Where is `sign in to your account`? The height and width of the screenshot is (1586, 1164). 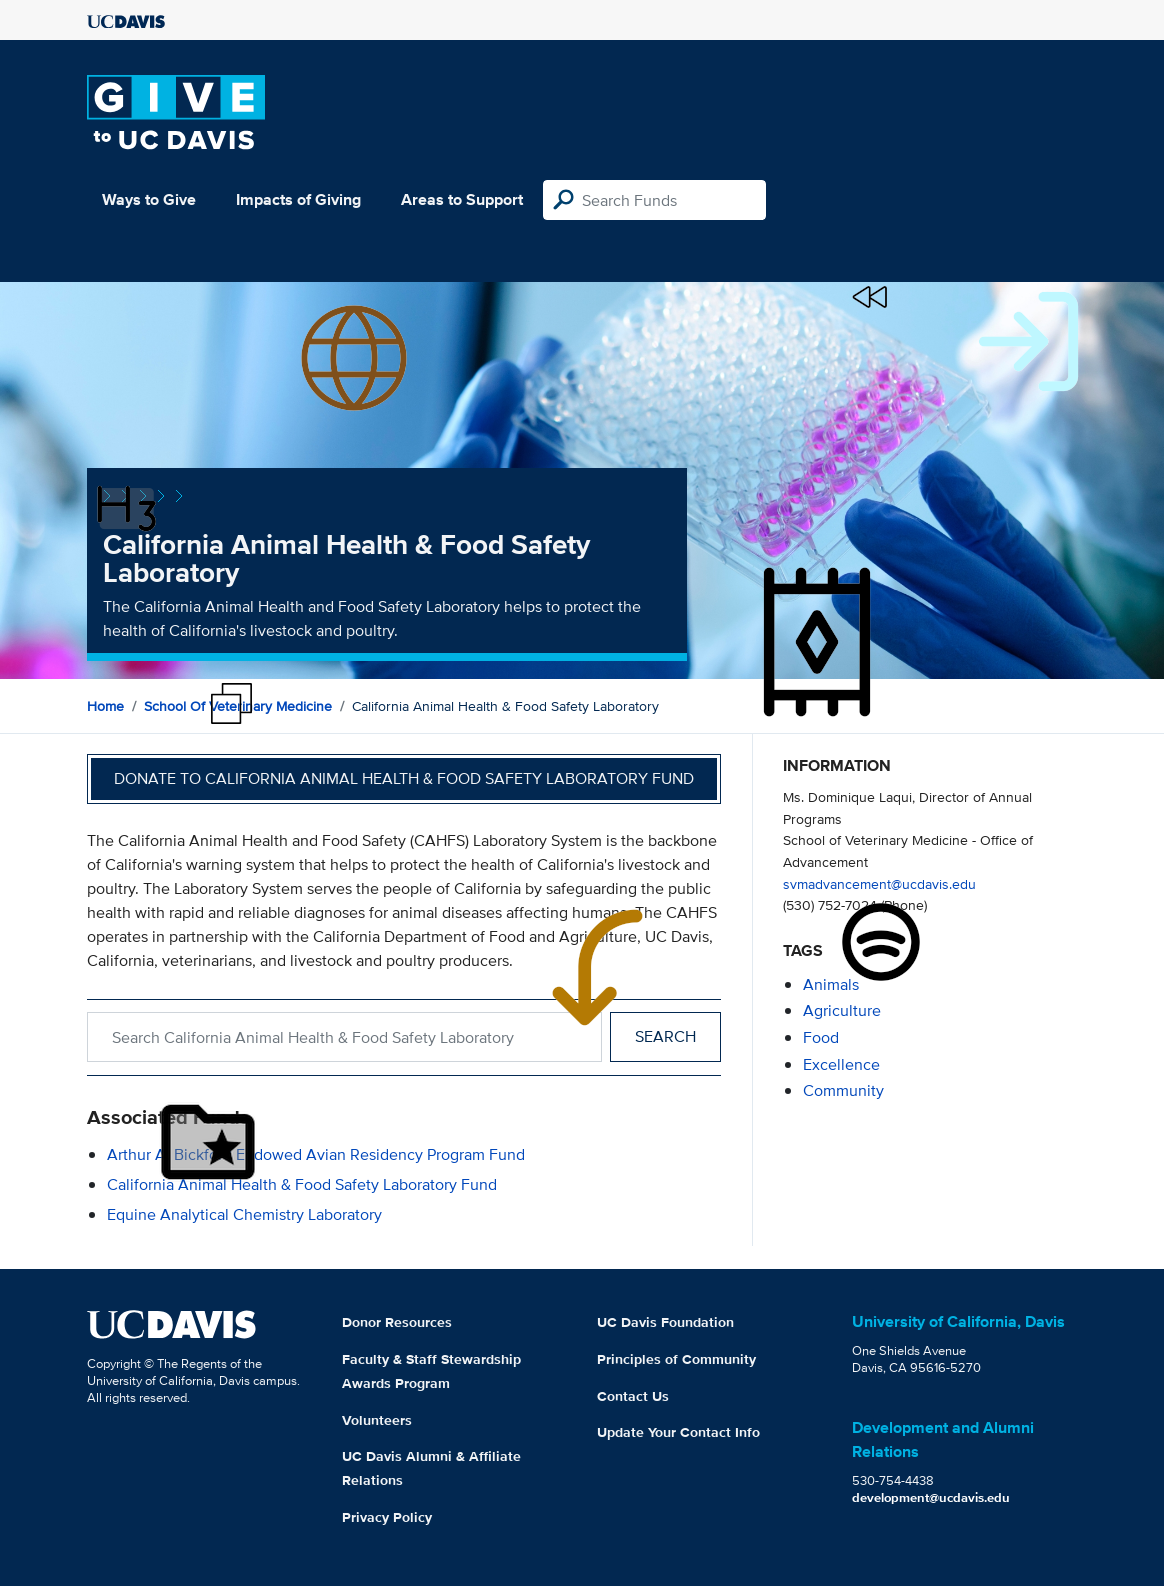 sign in to your account is located at coordinates (1028, 341).